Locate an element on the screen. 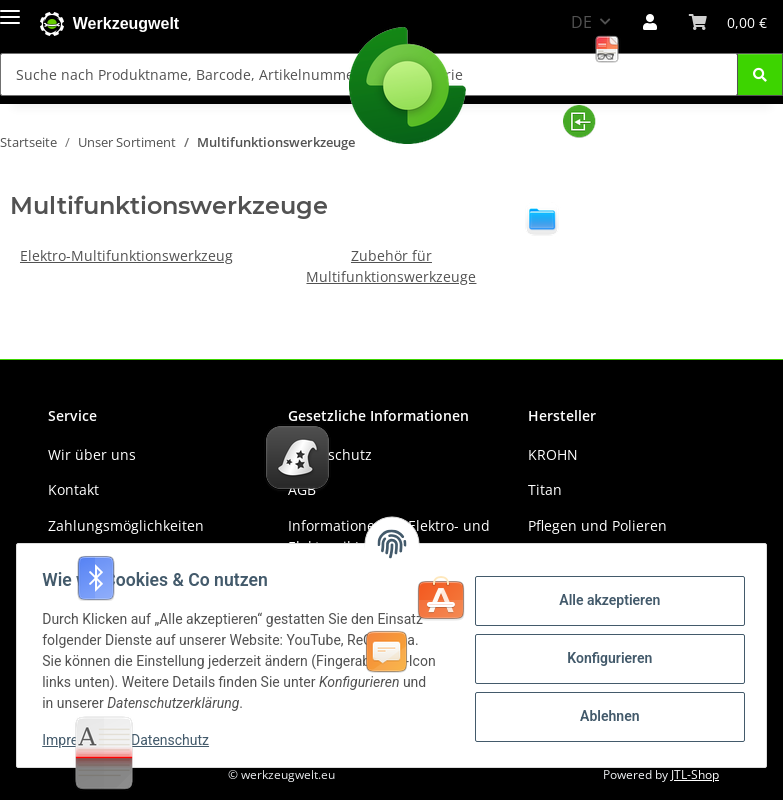 This screenshot has width=783, height=800. open simple scan document scanner app is located at coordinates (104, 753).